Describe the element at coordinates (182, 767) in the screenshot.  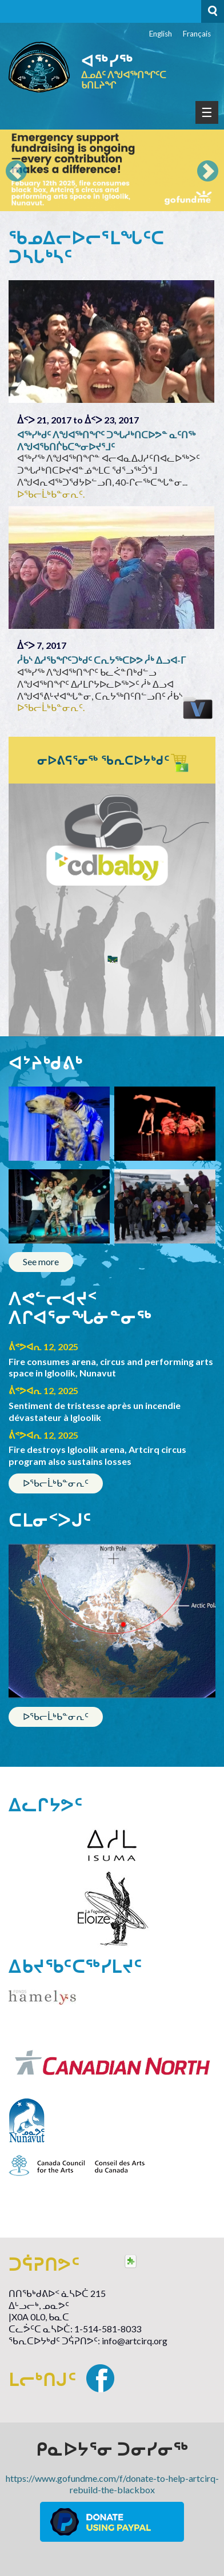
I see `folder for science or chemistry-related files` at that location.